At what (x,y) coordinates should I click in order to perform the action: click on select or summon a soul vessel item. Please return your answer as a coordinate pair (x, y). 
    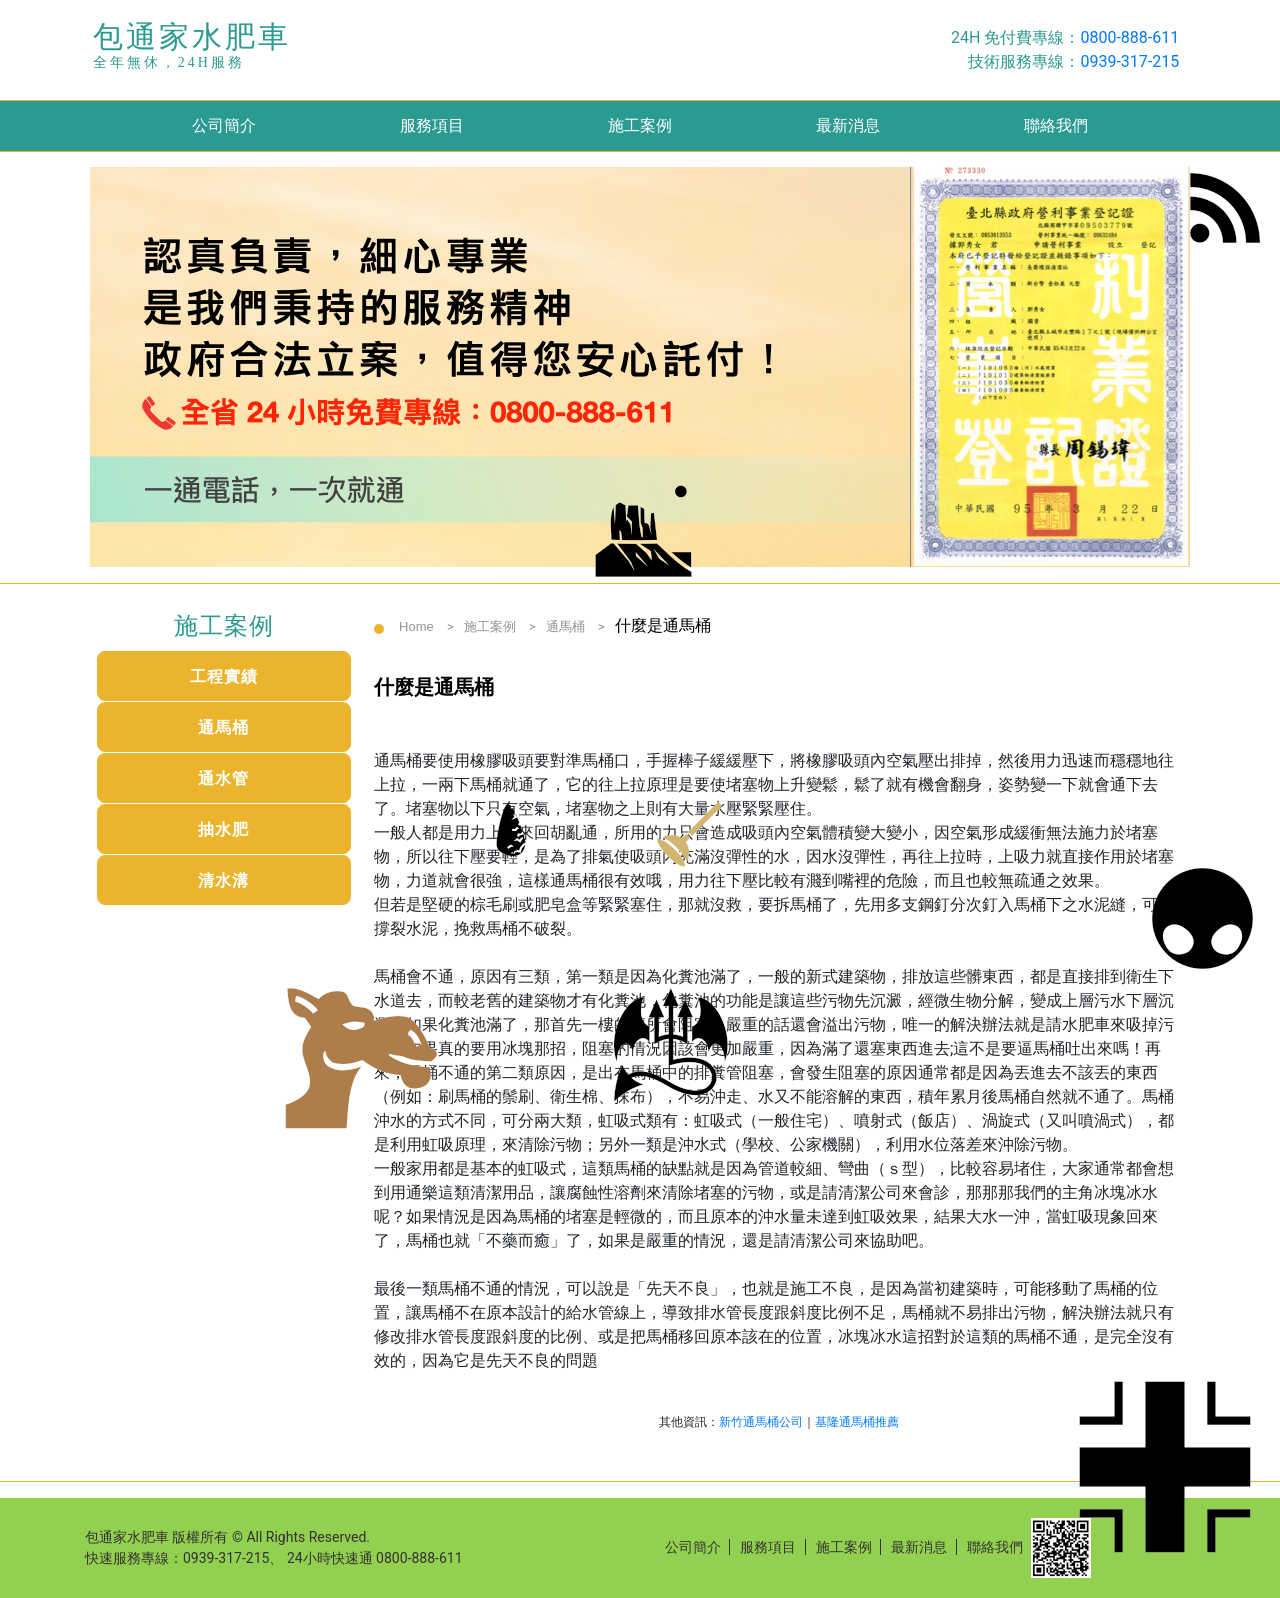
    Looking at the image, I should click on (1202, 918).